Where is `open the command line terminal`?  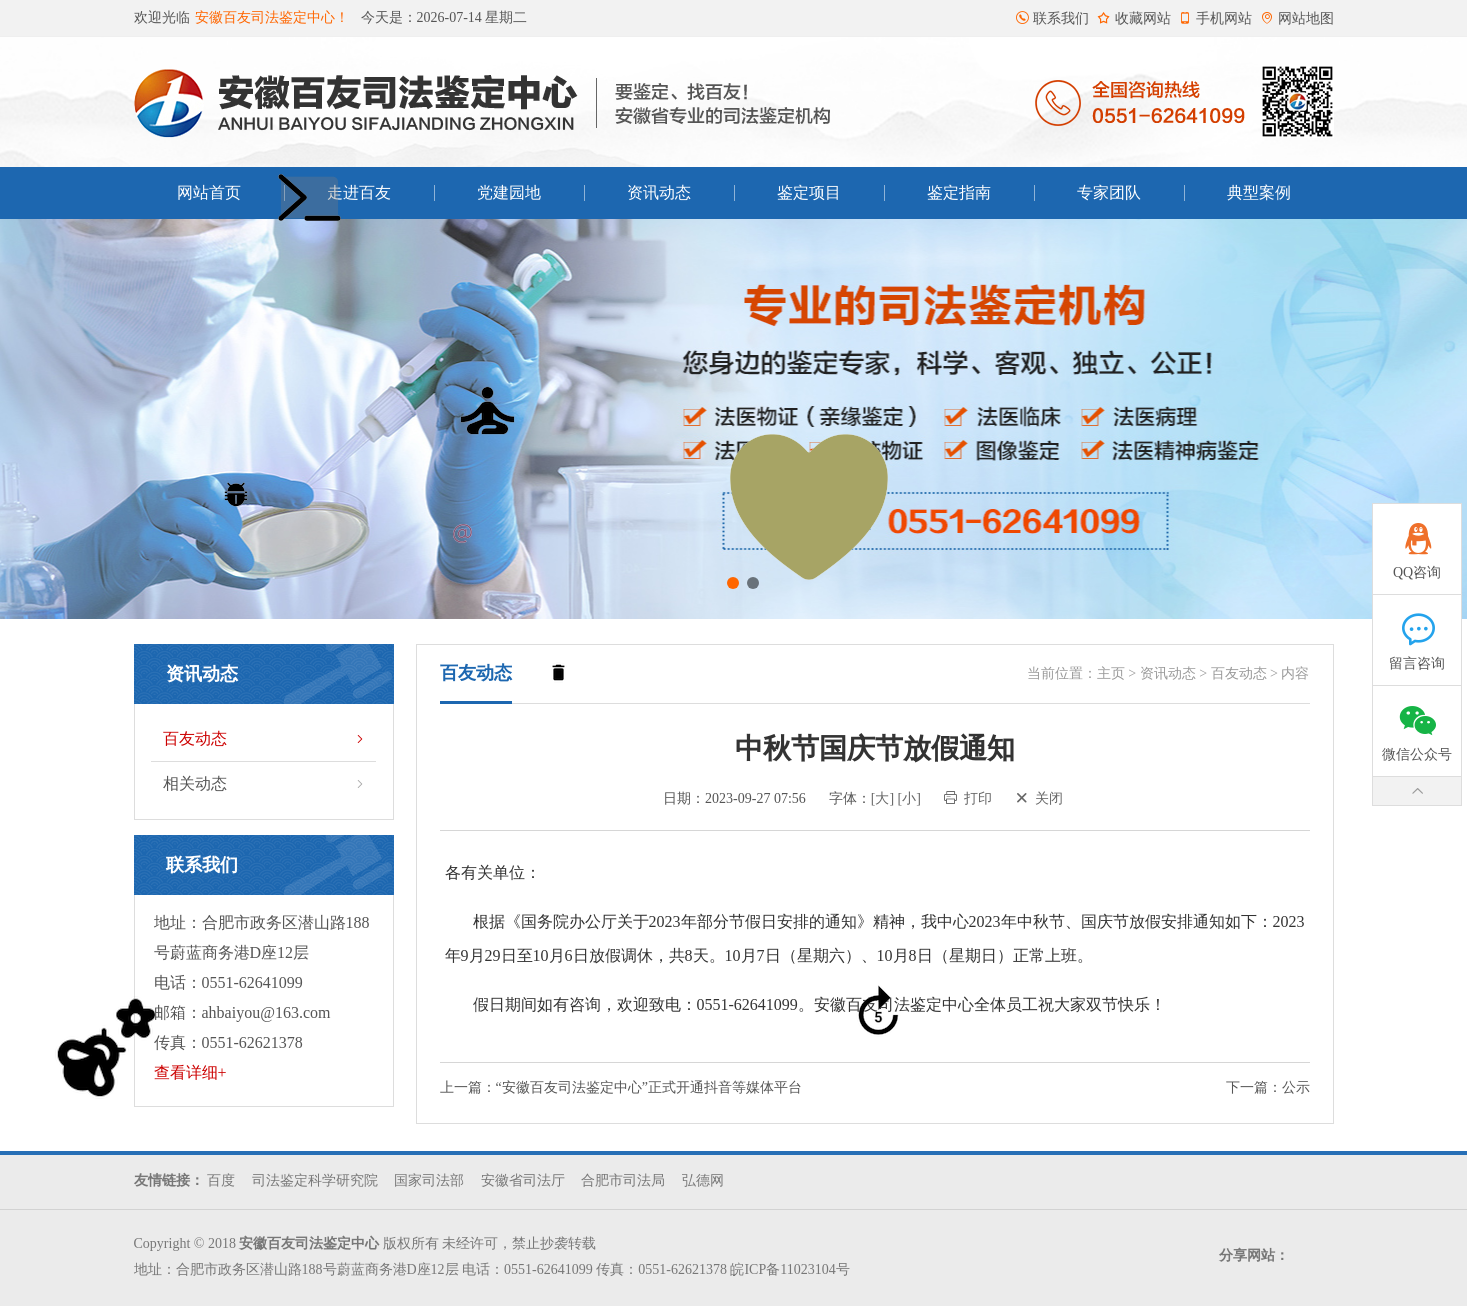 open the command line terminal is located at coordinates (309, 197).